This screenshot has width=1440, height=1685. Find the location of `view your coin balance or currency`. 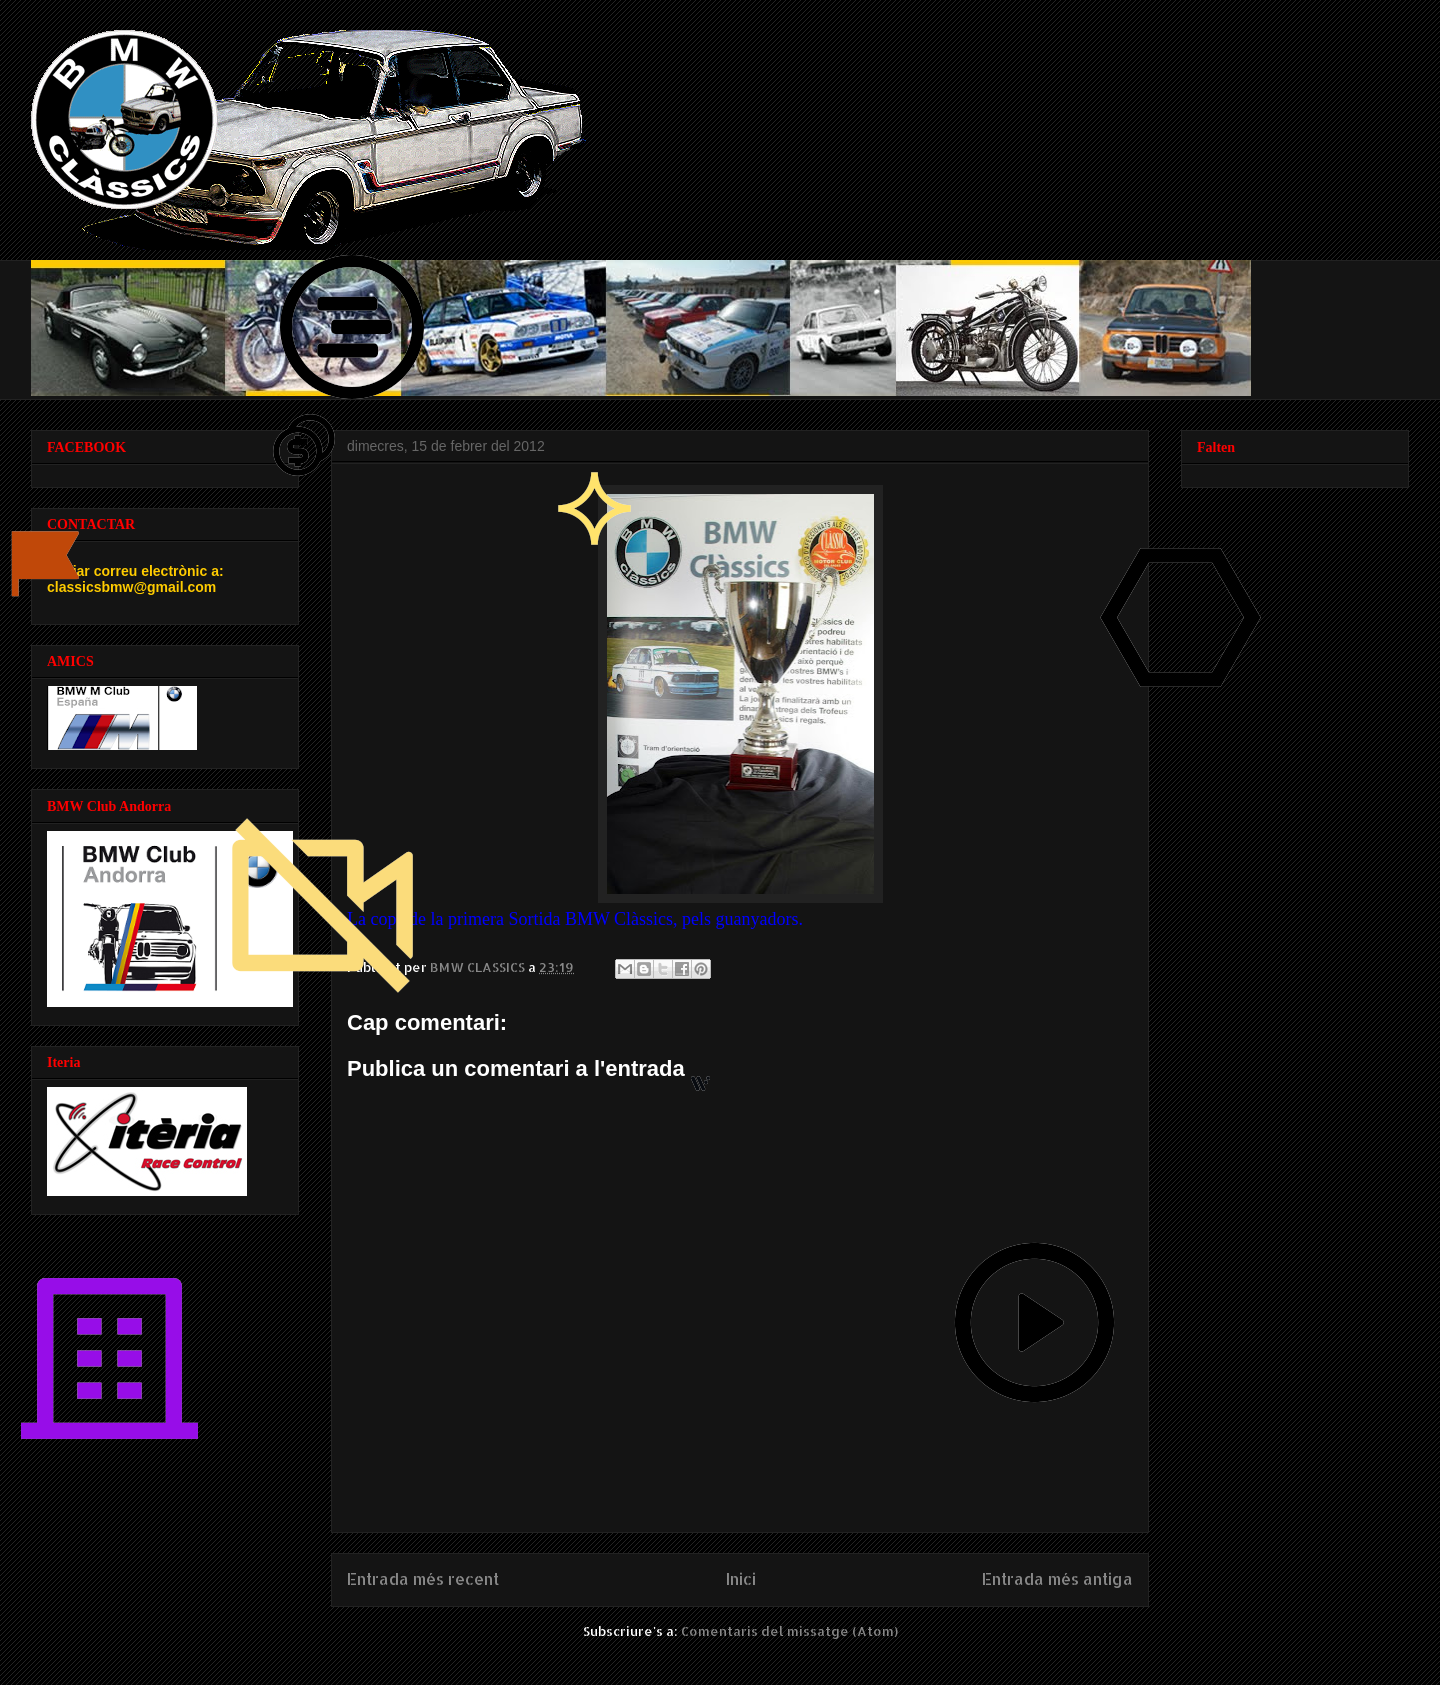

view your coin balance or currency is located at coordinates (304, 445).